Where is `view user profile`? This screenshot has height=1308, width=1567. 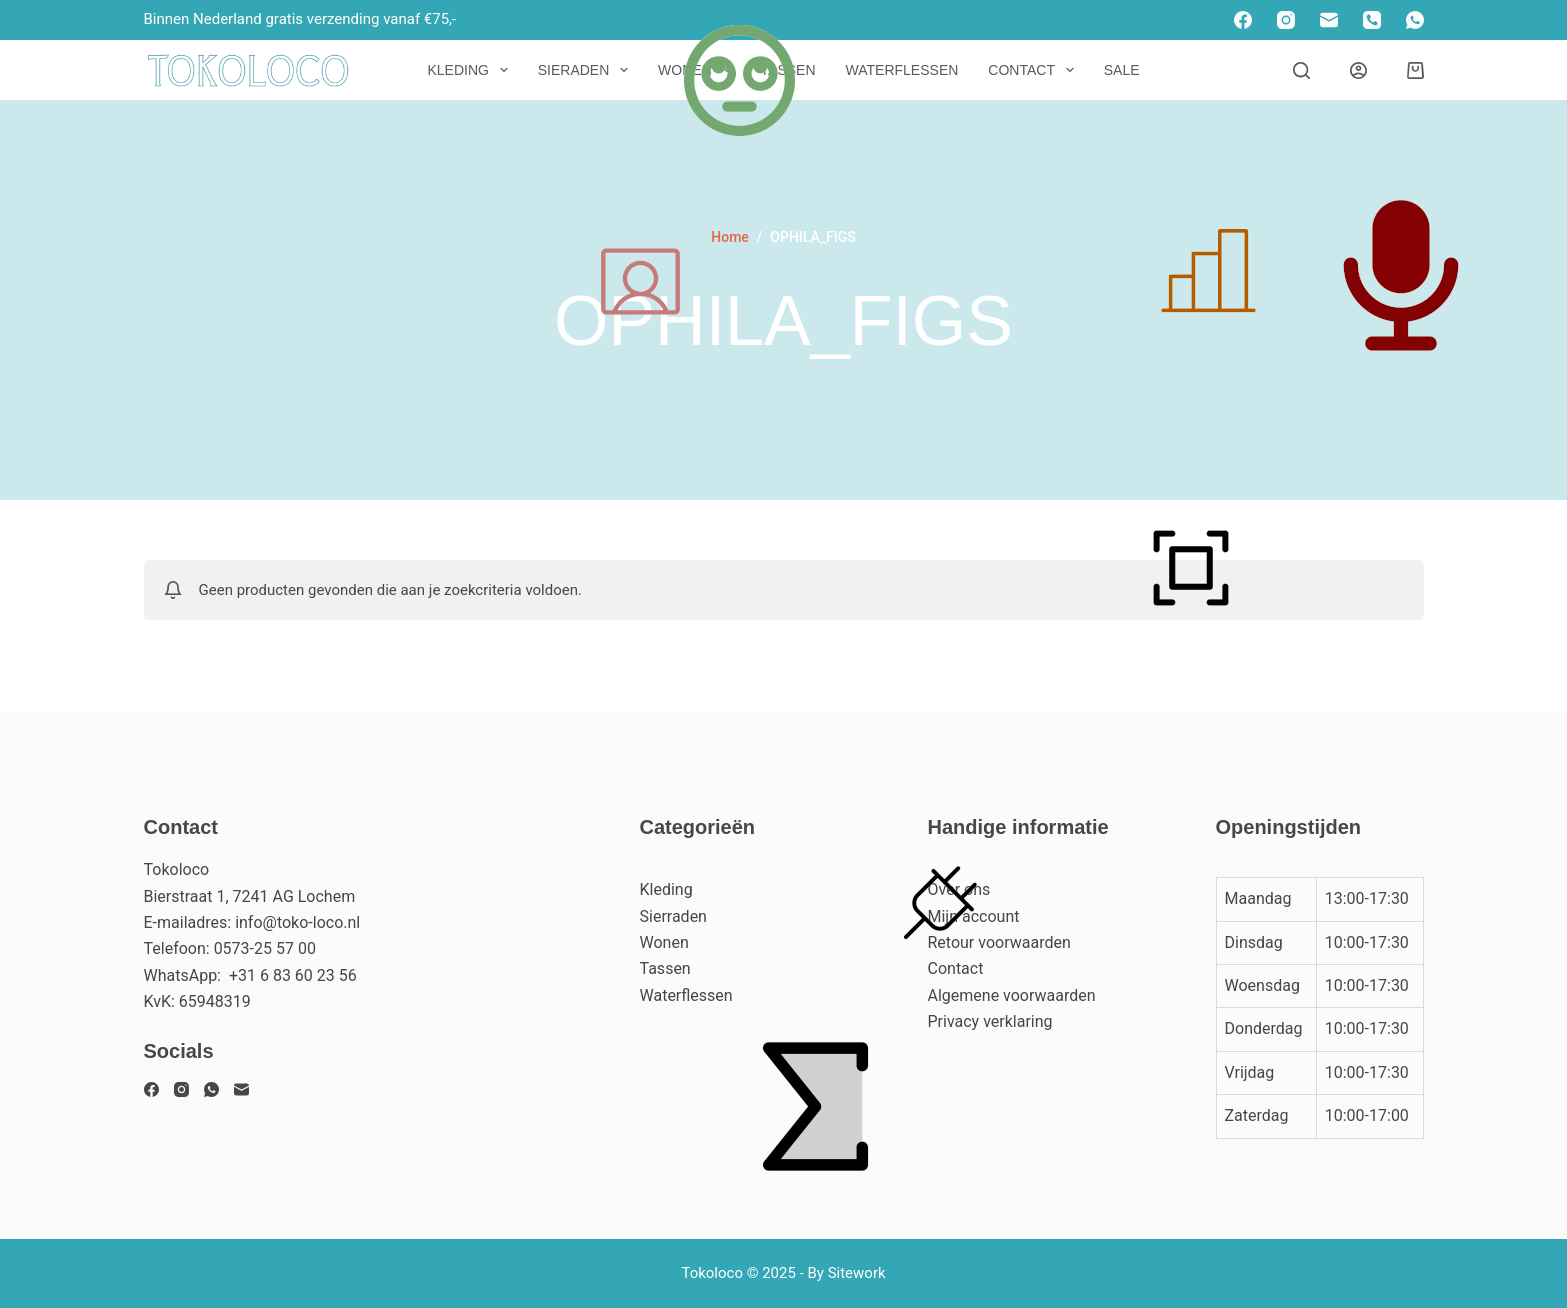 view user profile is located at coordinates (640, 281).